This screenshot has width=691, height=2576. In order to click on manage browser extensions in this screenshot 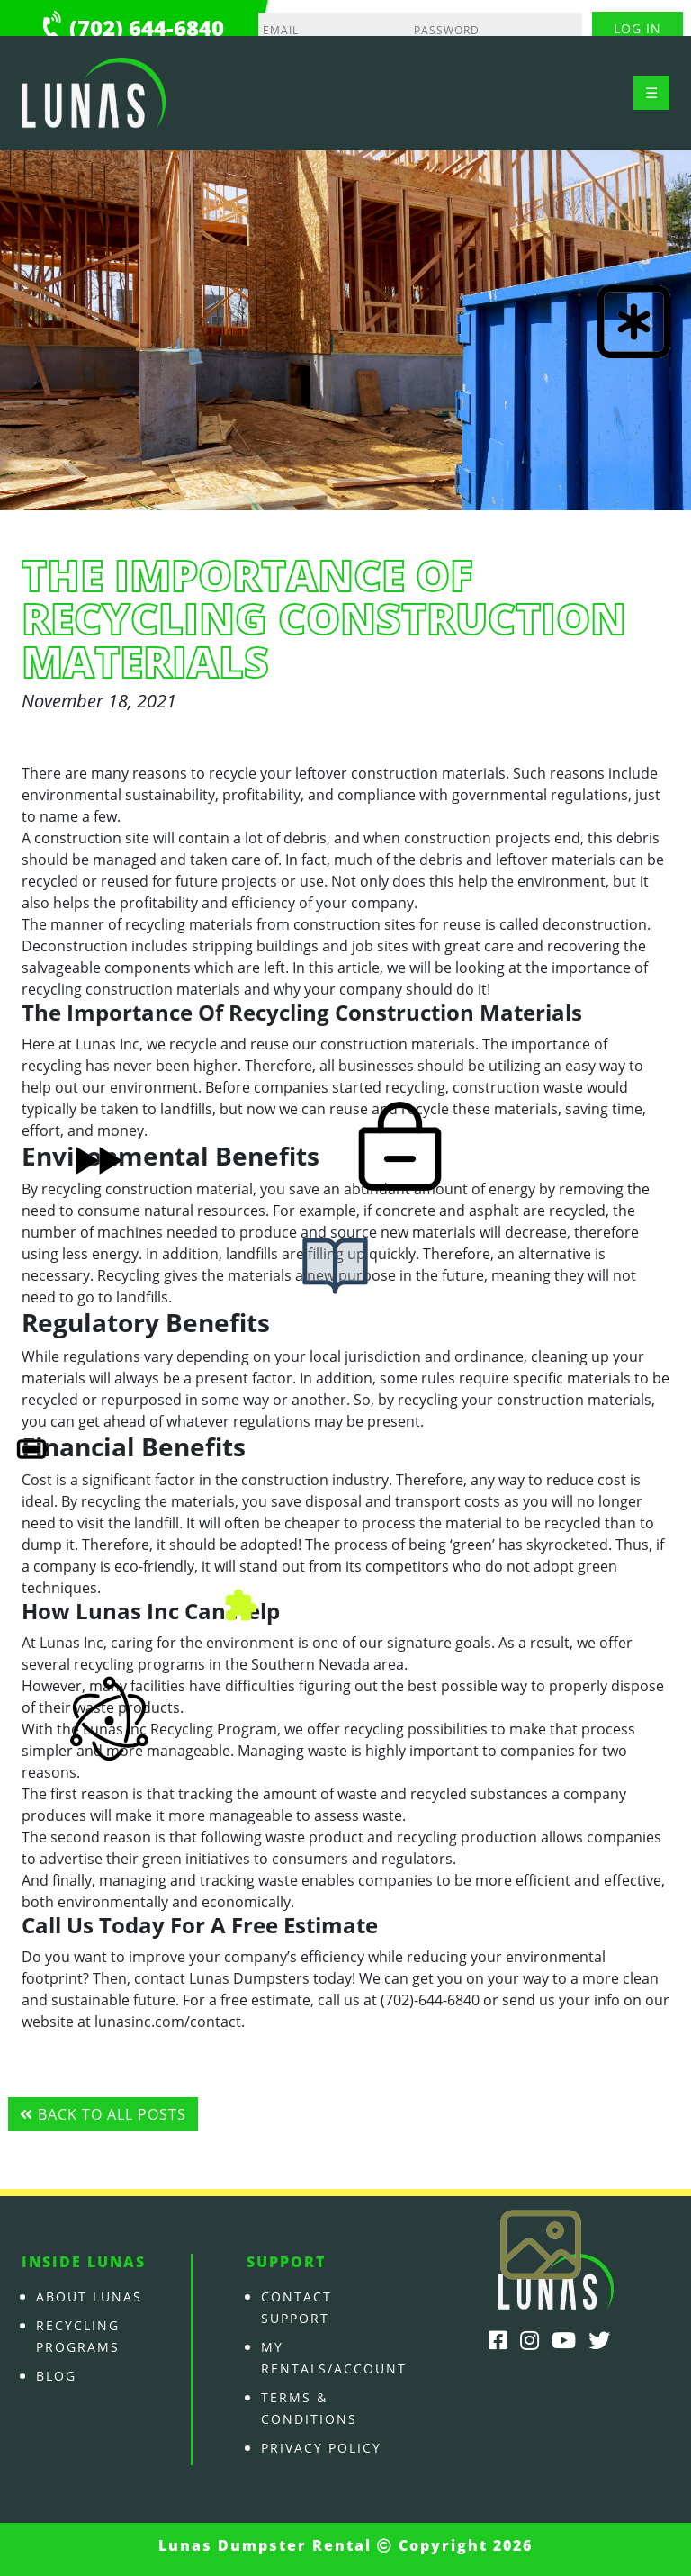, I will do `click(241, 1605)`.